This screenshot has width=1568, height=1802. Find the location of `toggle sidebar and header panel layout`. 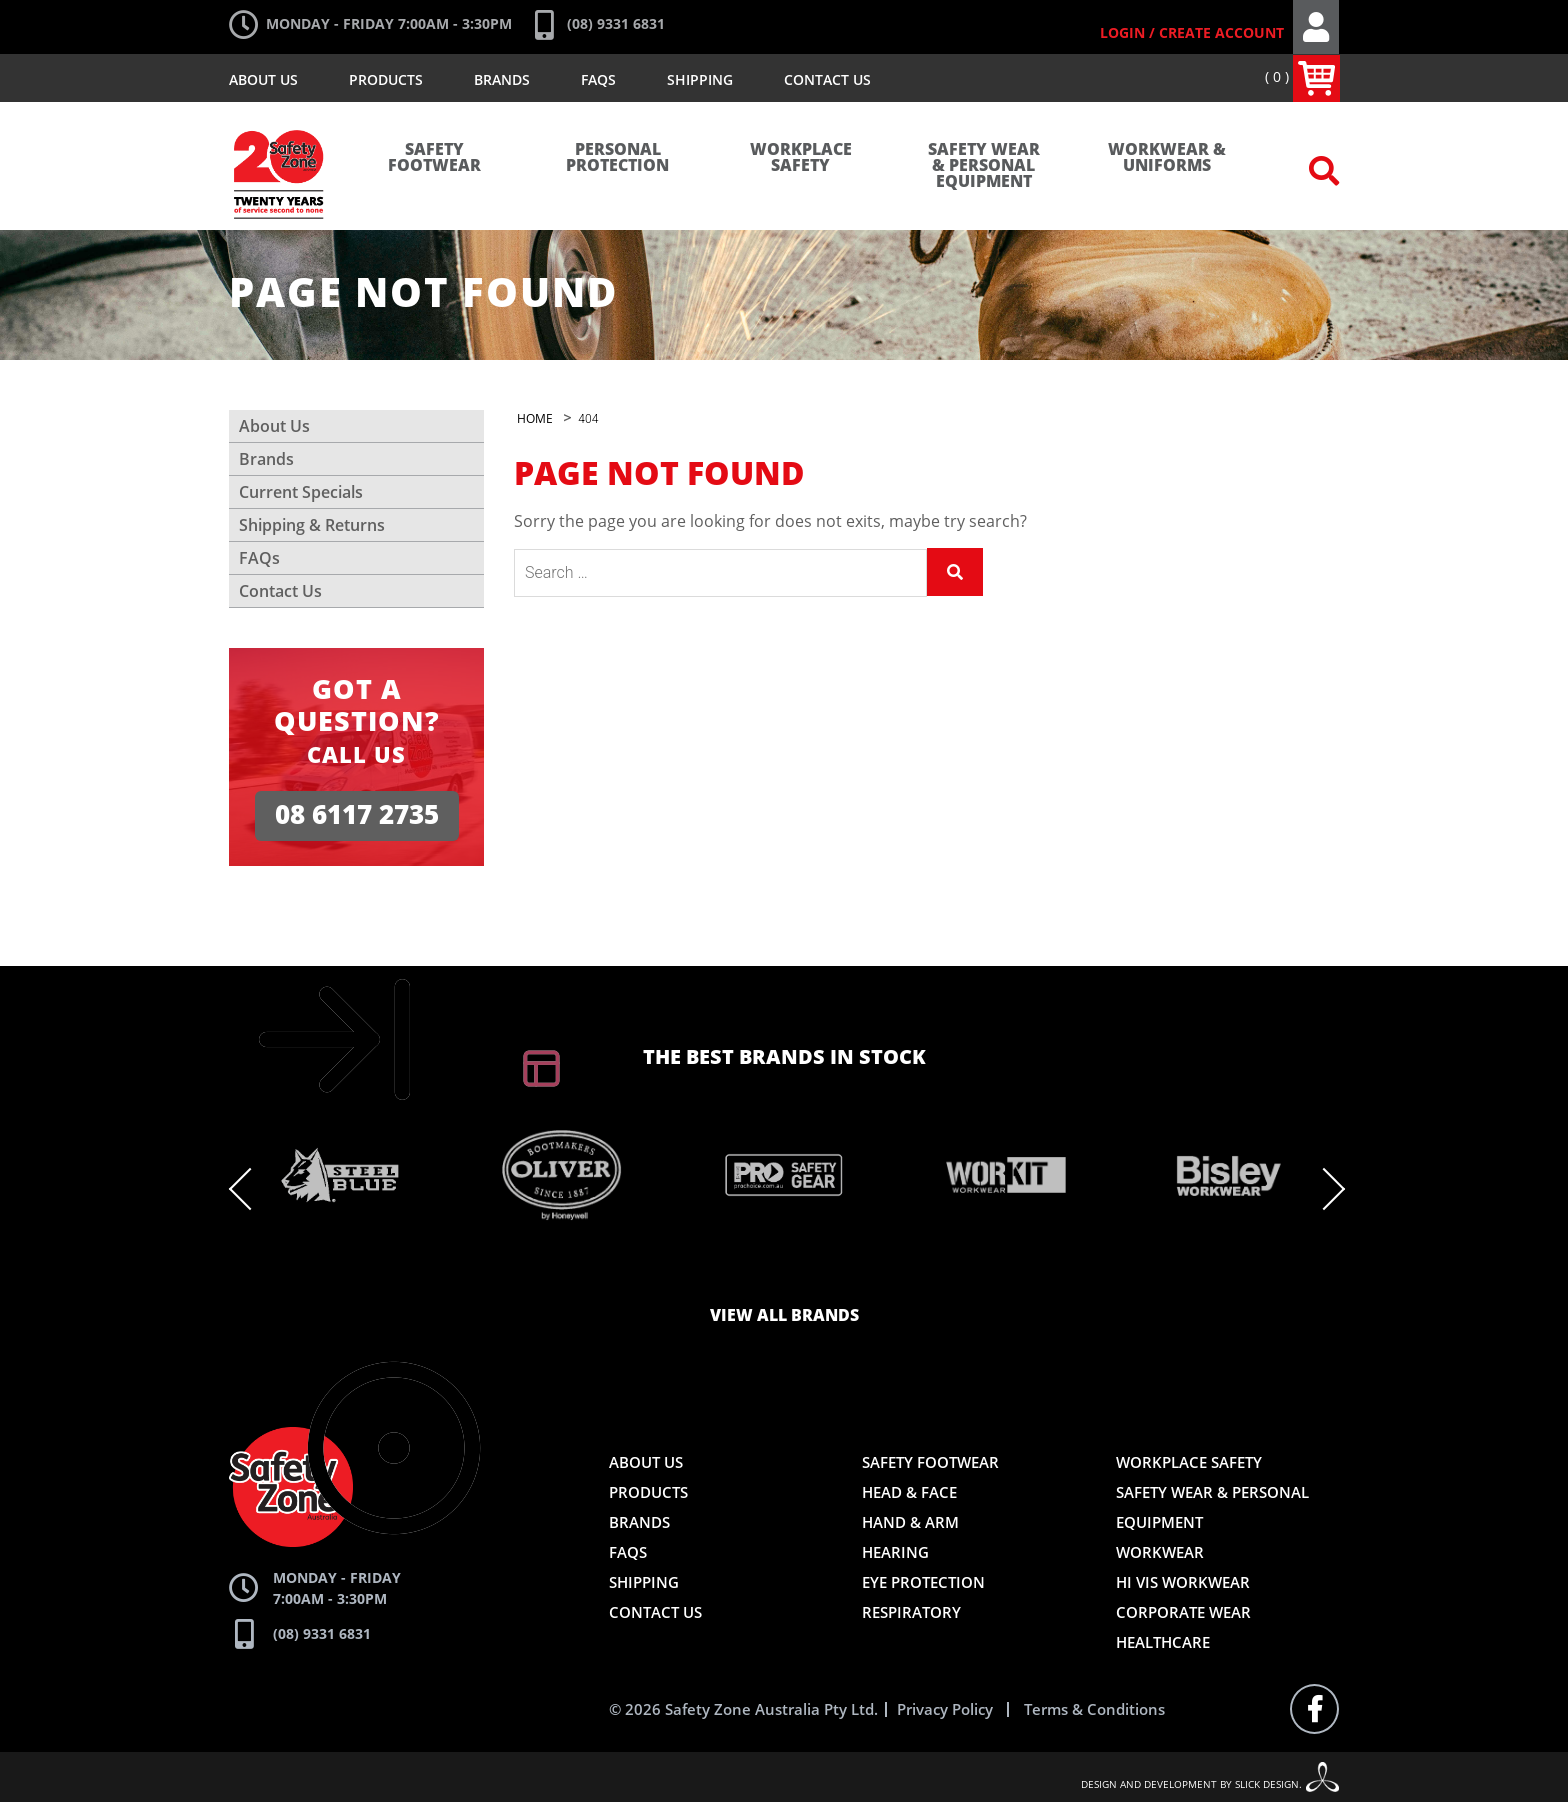

toggle sidebar and header panel layout is located at coordinates (541, 1068).